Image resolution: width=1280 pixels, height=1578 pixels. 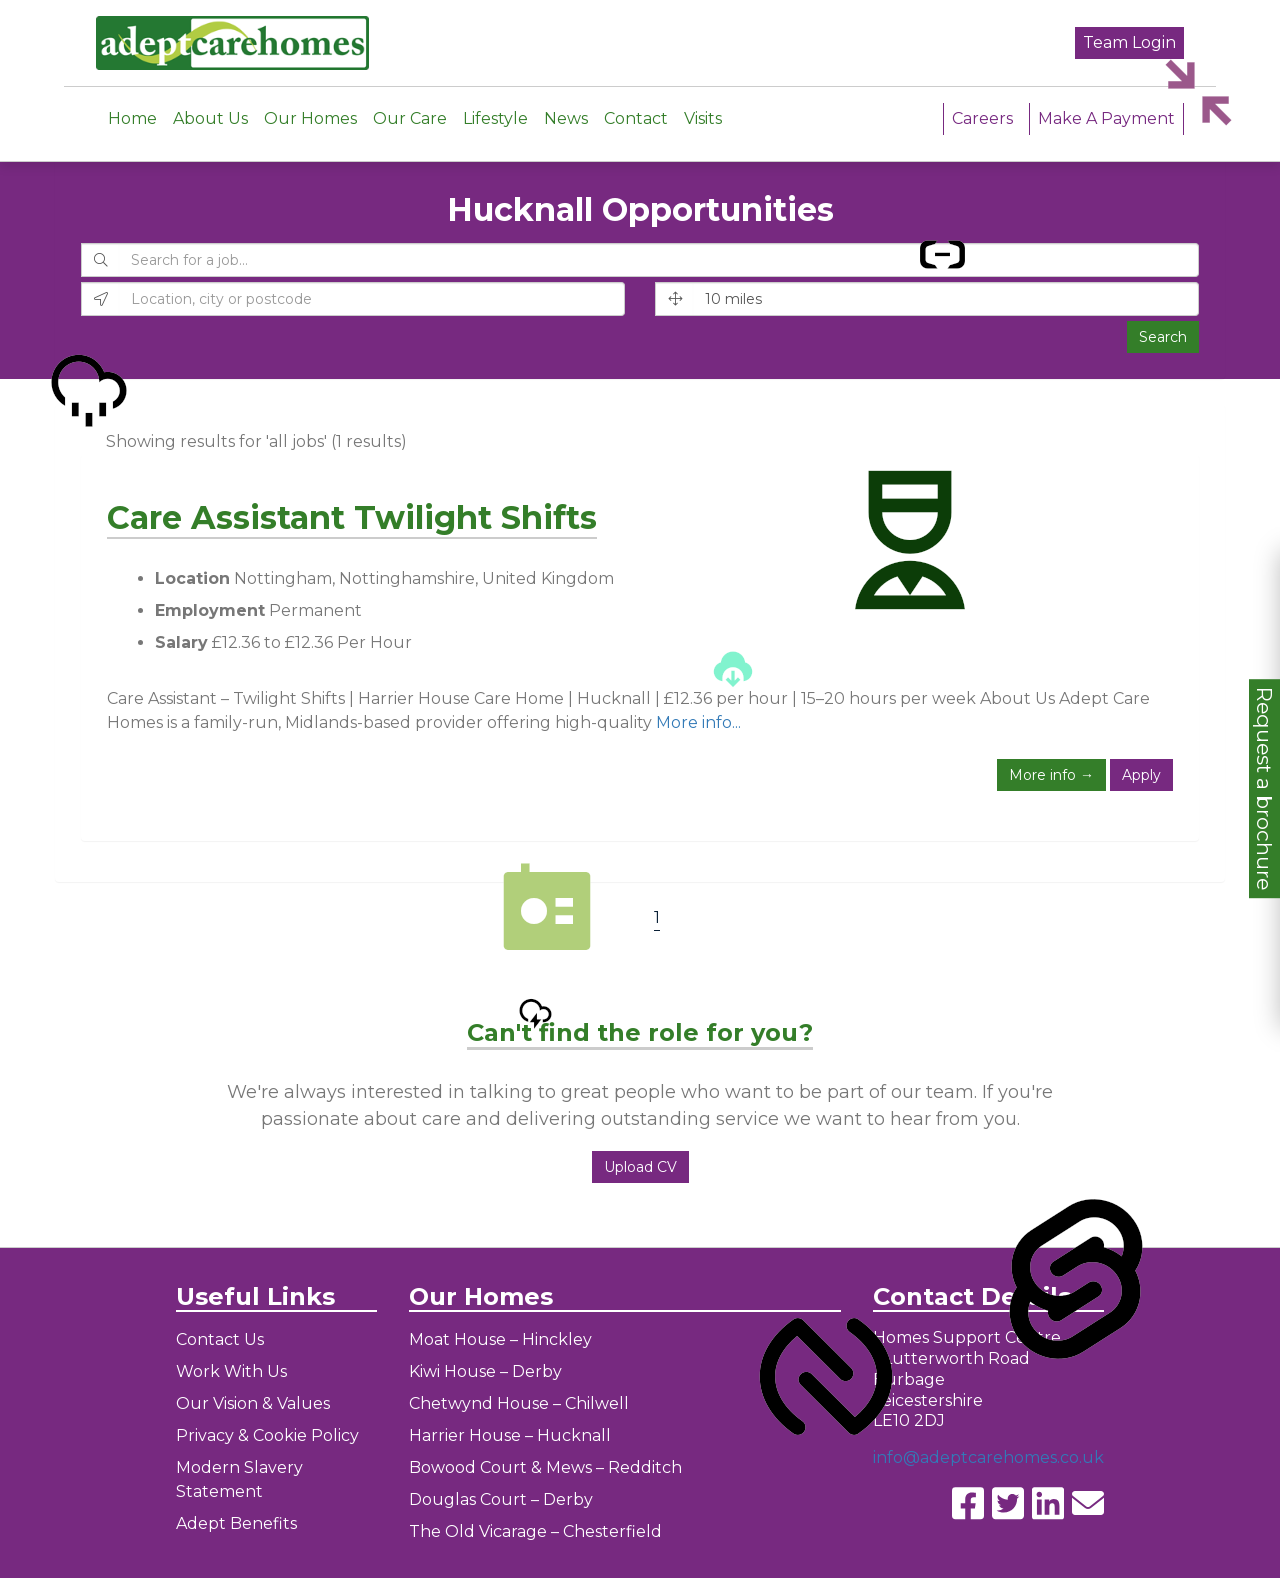 I want to click on download file from cloud storage, so click(x=733, y=669).